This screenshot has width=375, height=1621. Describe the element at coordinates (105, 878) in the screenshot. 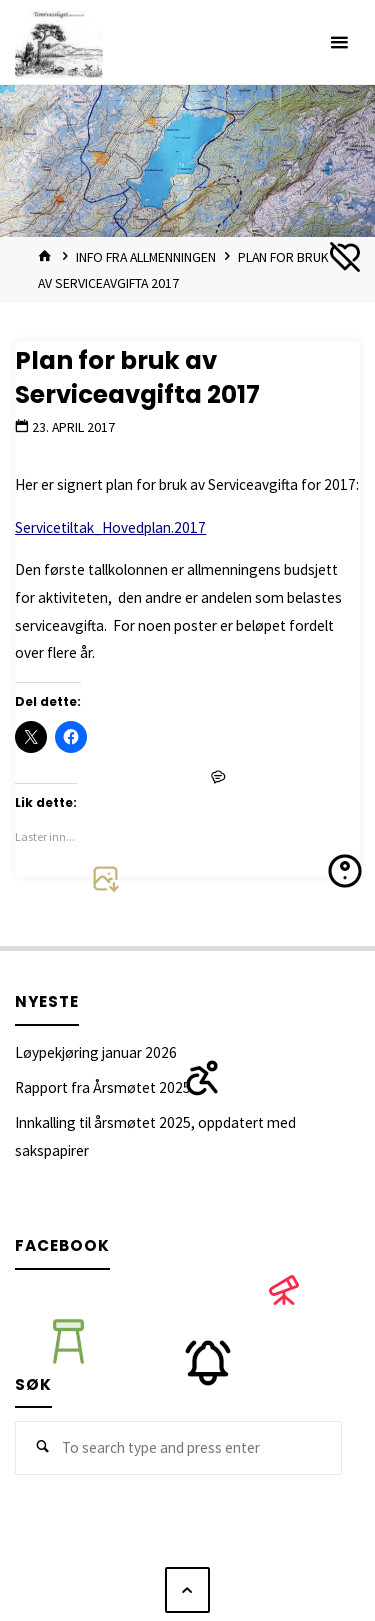

I see `download image to device` at that location.